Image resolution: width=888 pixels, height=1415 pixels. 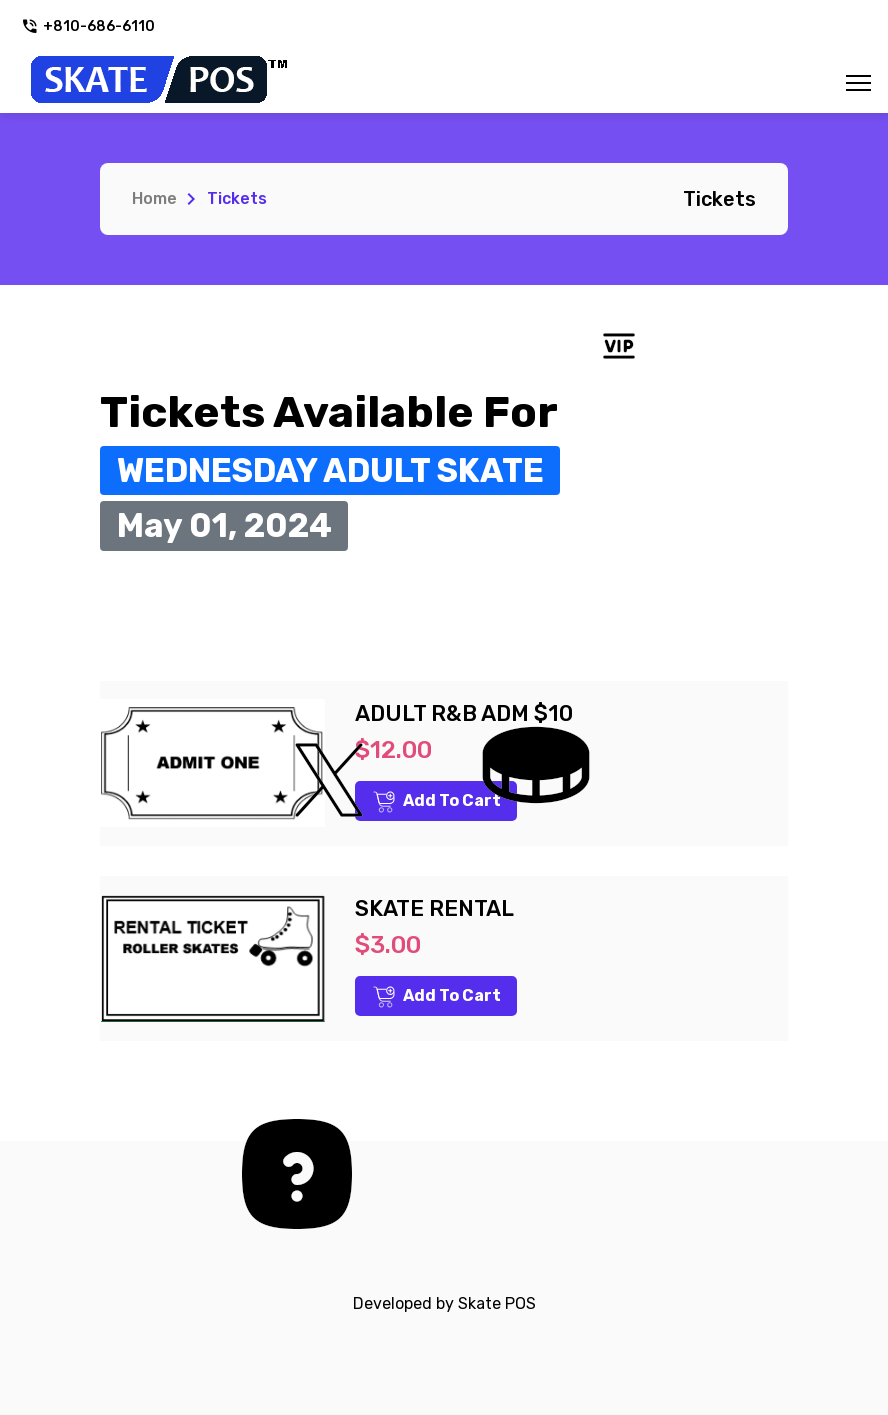 I want to click on open the X (formerly Twitter) app, so click(x=329, y=780).